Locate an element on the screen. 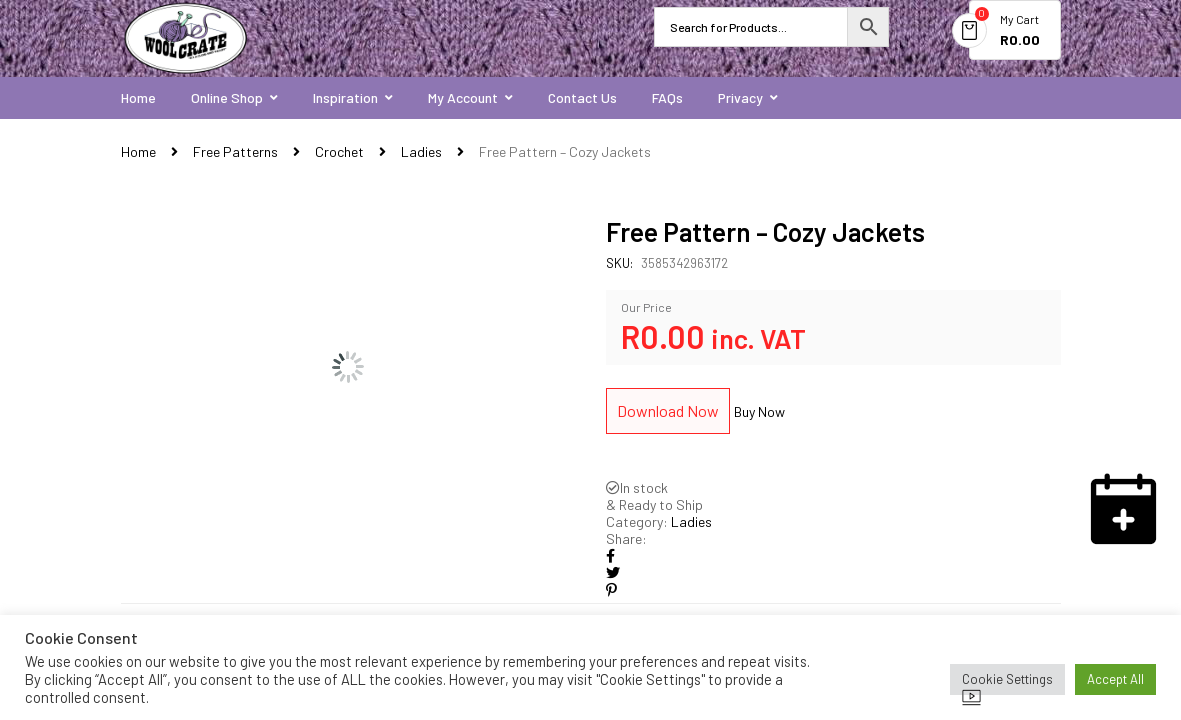  play or watch a video is located at coordinates (971, 697).